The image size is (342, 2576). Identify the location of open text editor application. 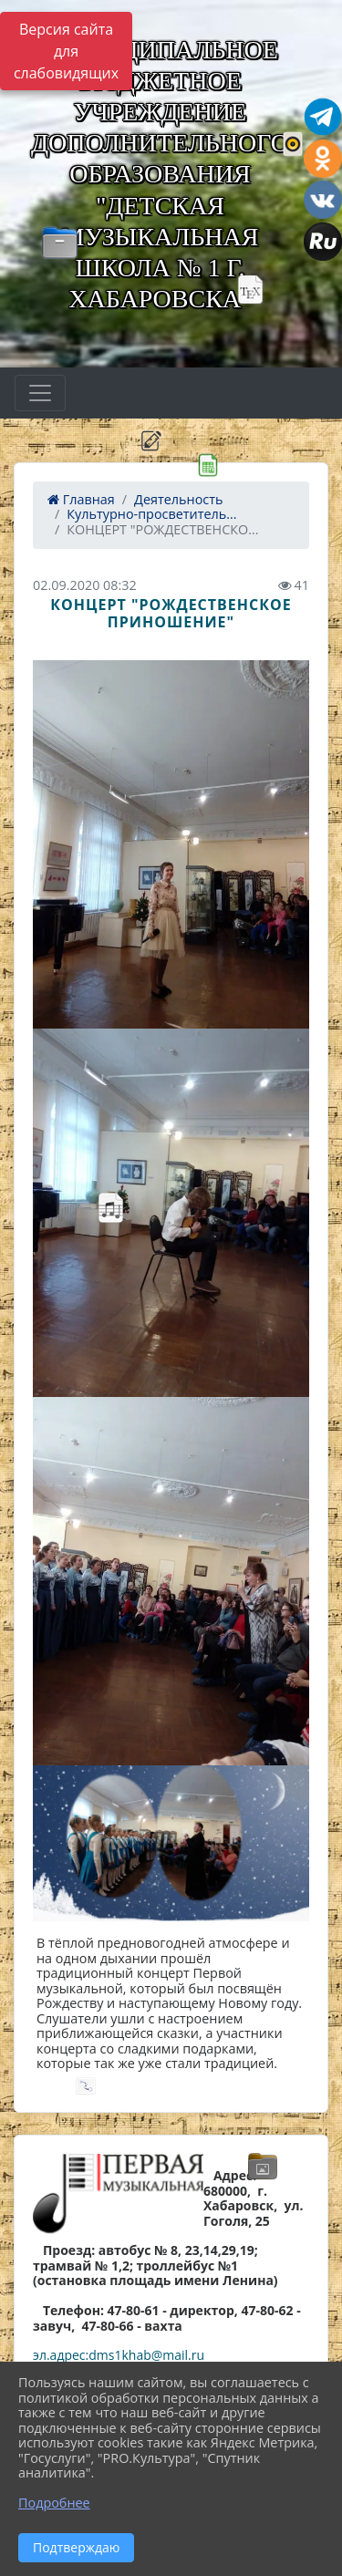
(150, 440).